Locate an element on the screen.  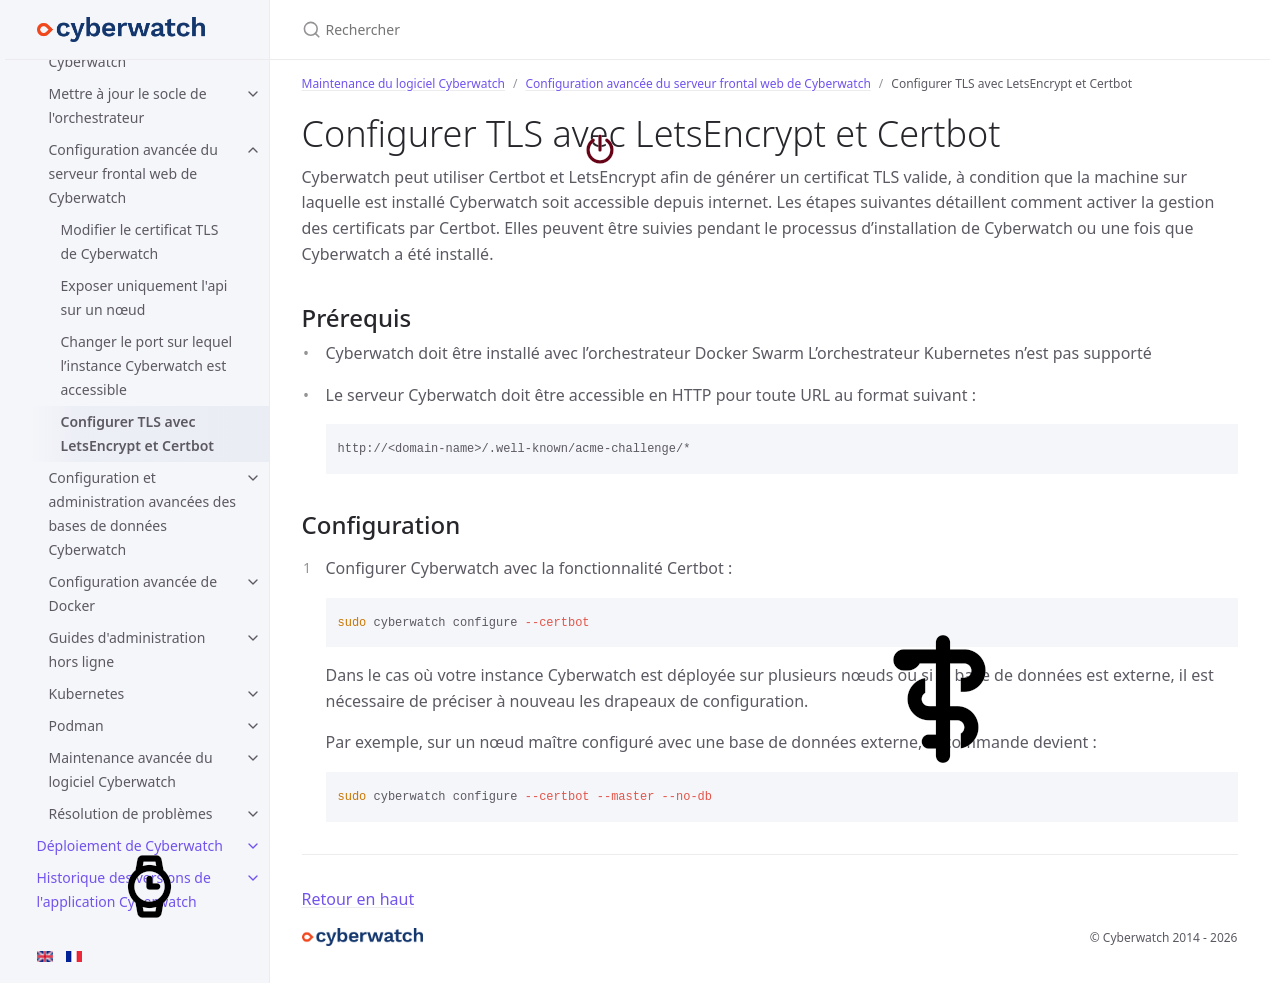
view smartwatch or wearable device settings is located at coordinates (149, 886).